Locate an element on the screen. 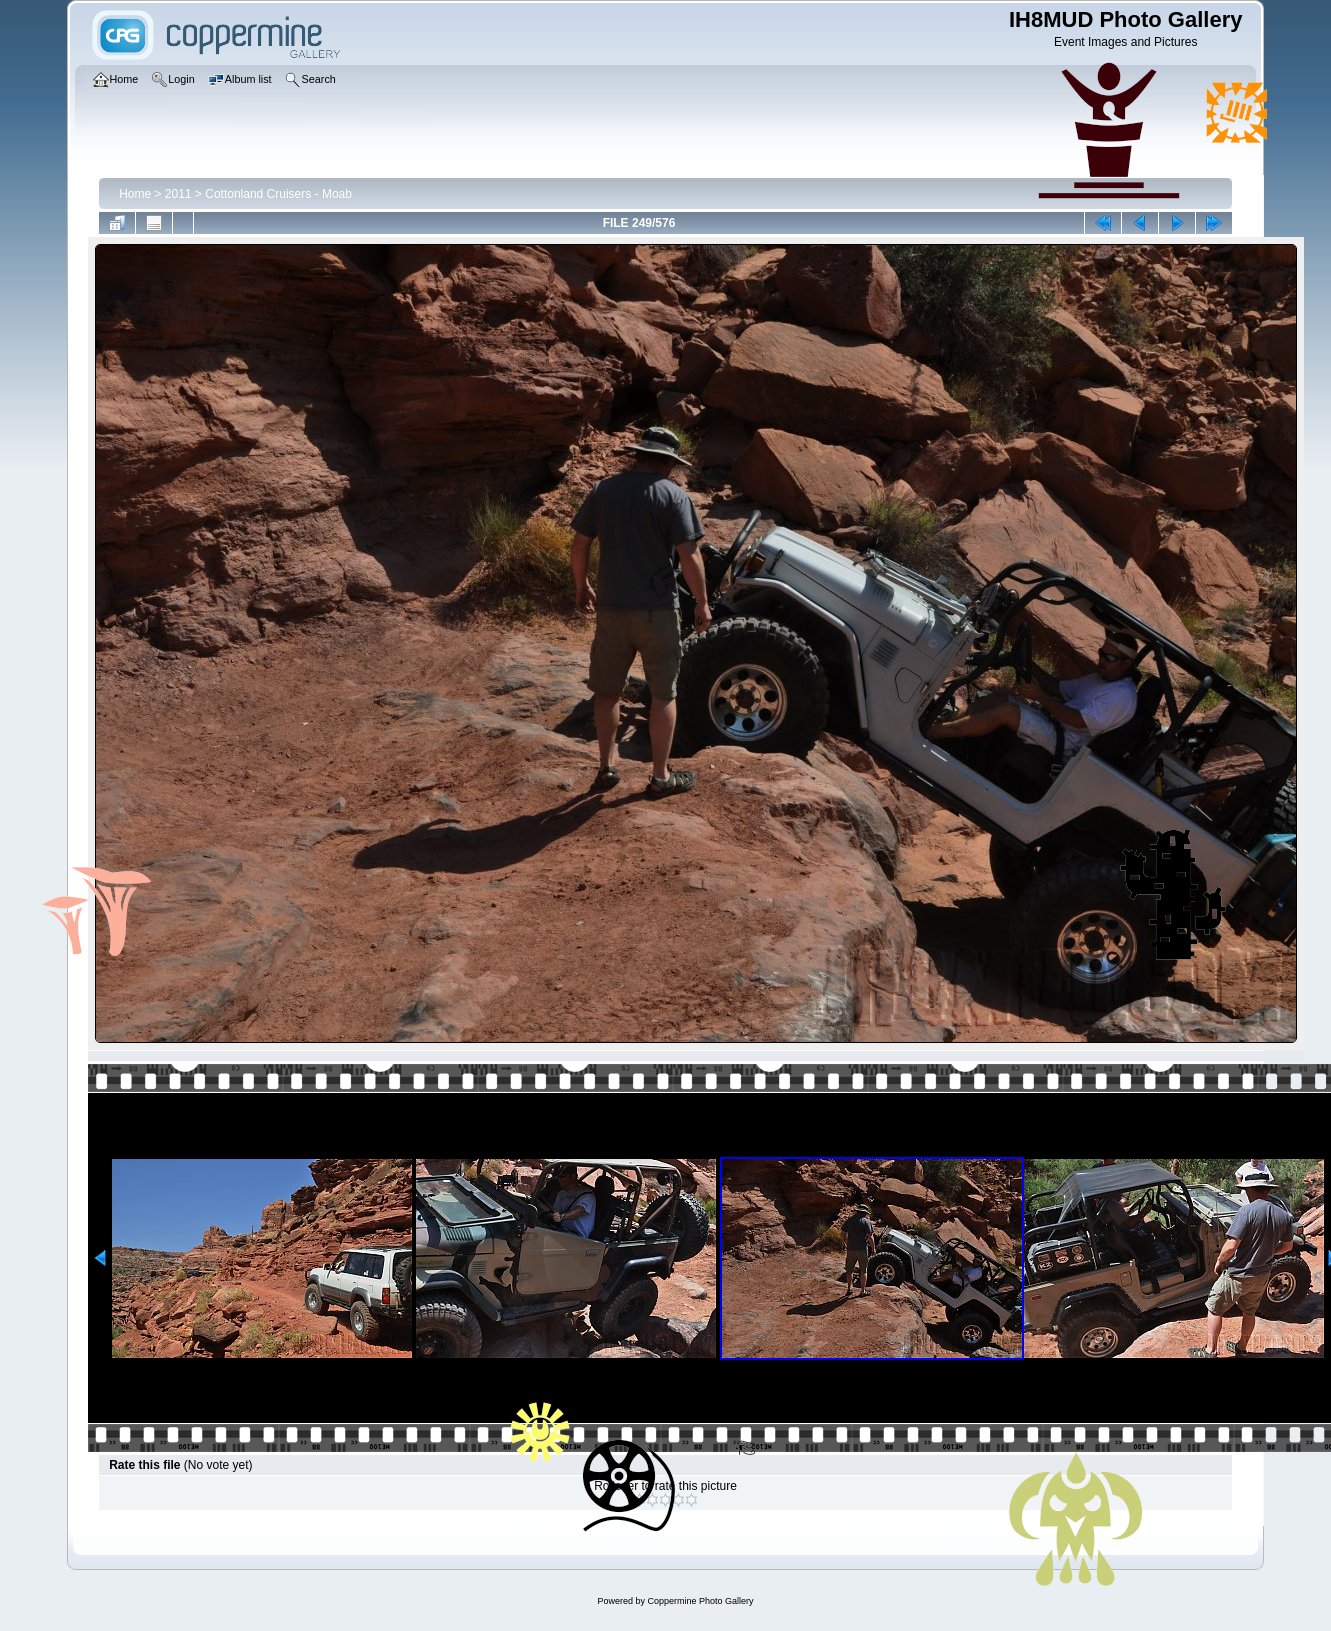 The image size is (1331, 1631). desert or arid environment indicator is located at coordinates (1160, 894).